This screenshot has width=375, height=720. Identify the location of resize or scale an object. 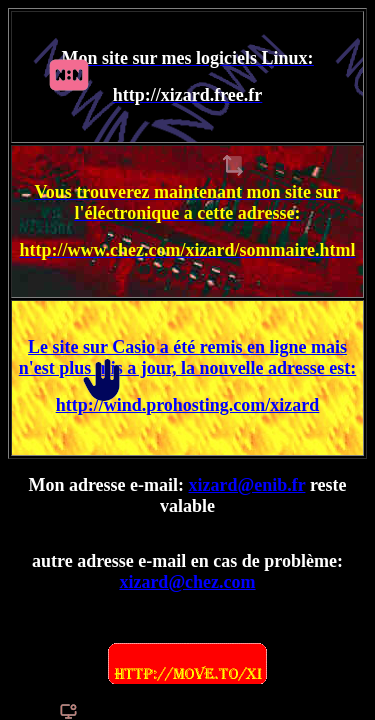
(232, 165).